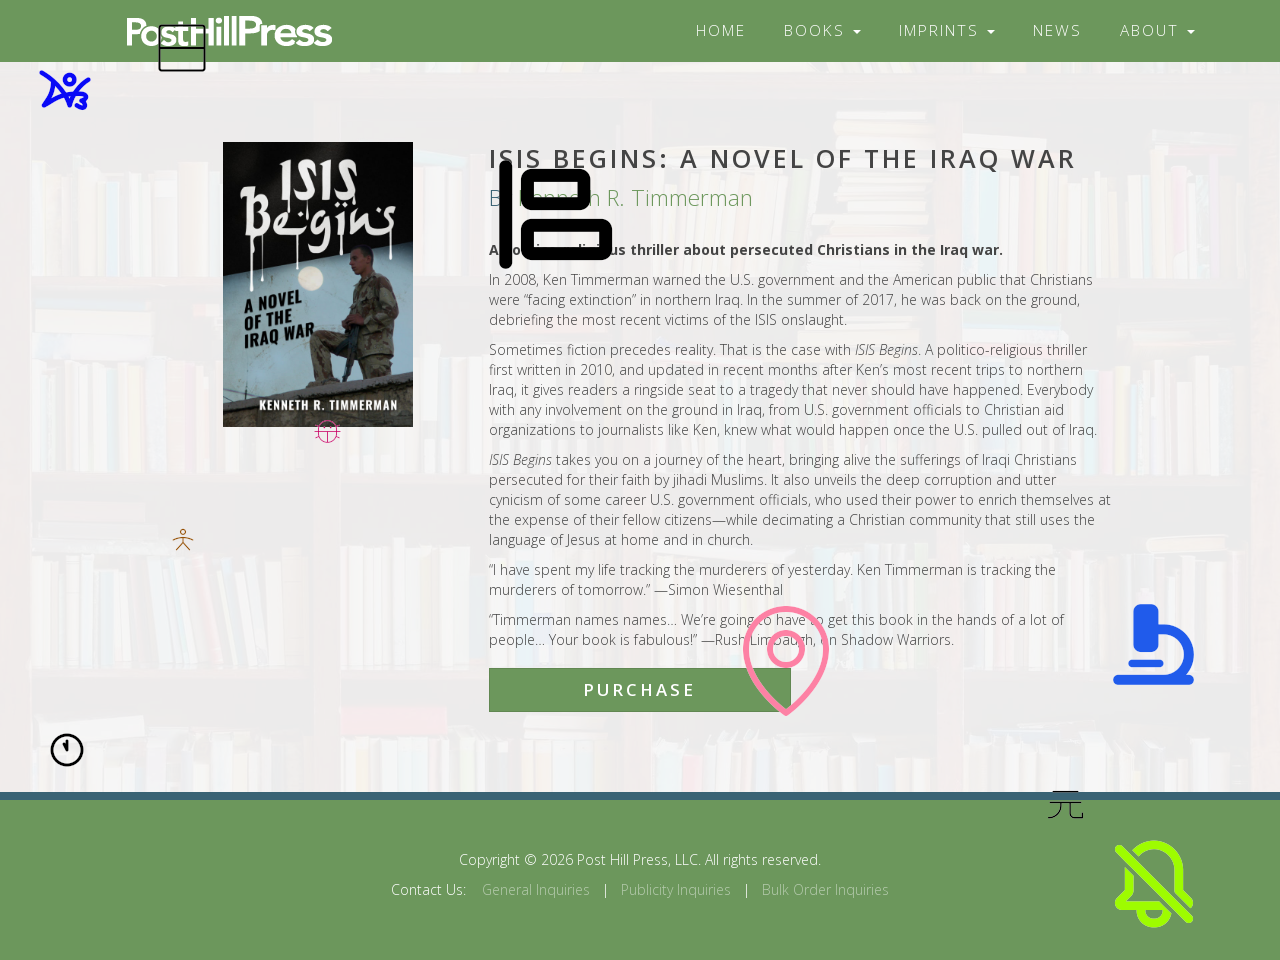 The width and height of the screenshot is (1280, 960). Describe the element at coordinates (1065, 805) in the screenshot. I see `view price in chinese yuan` at that location.